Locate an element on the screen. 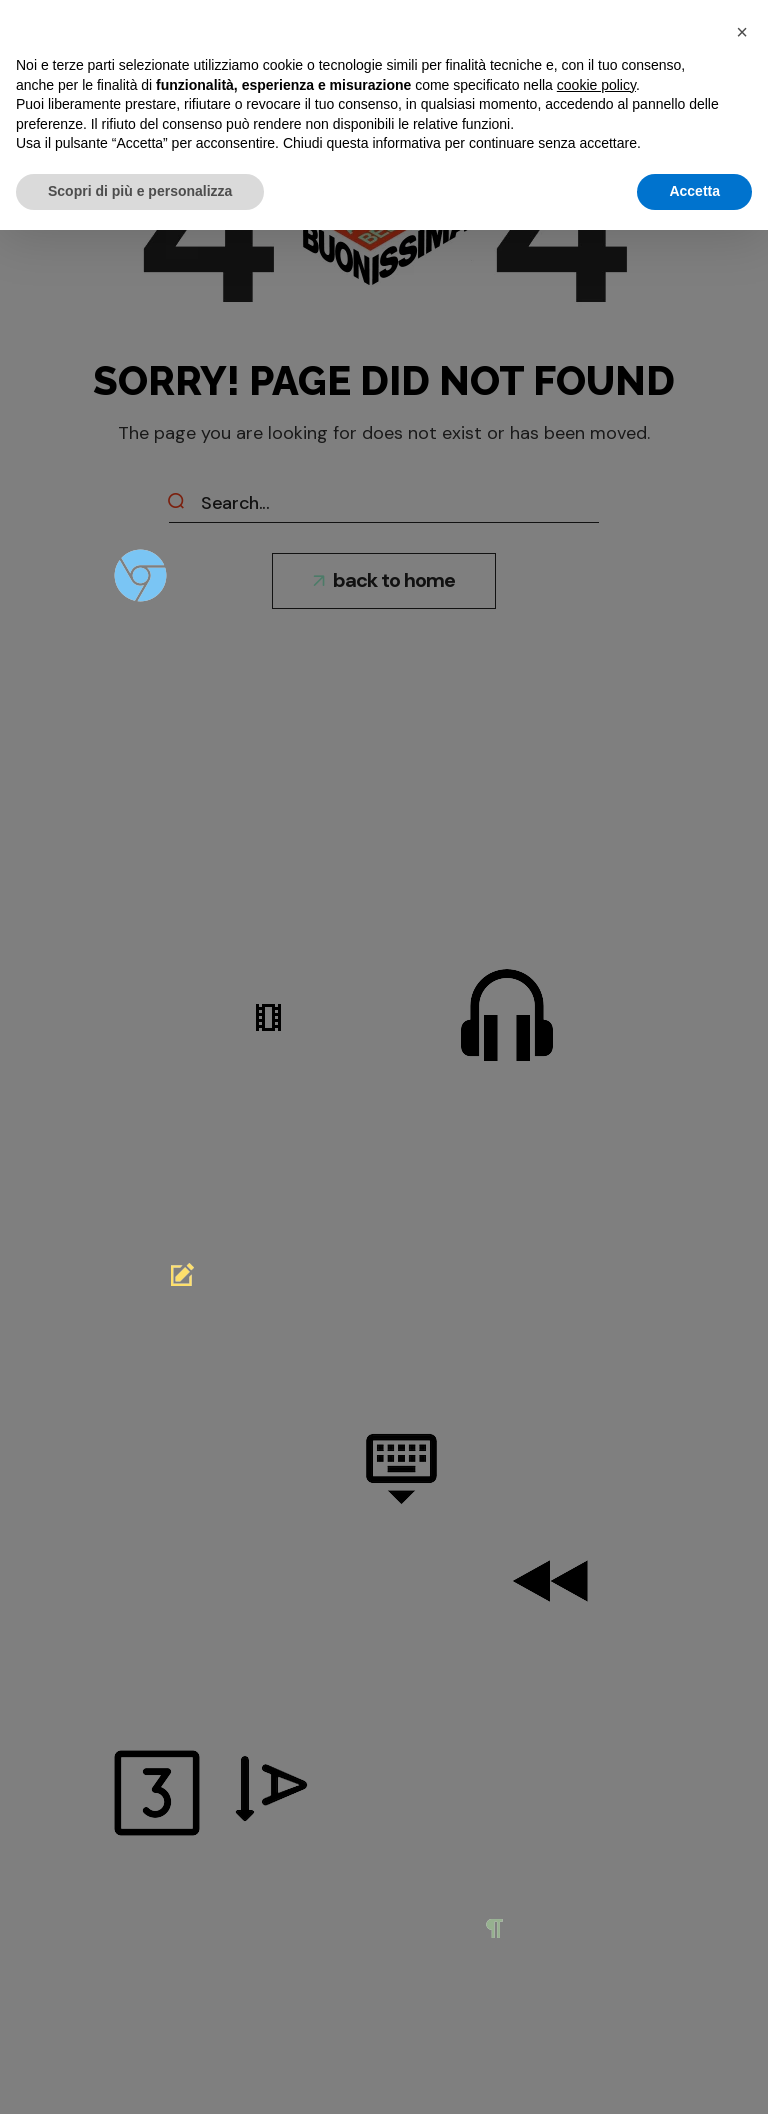 The width and height of the screenshot is (768, 2114). skip to previous track is located at coordinates (550, 1581).